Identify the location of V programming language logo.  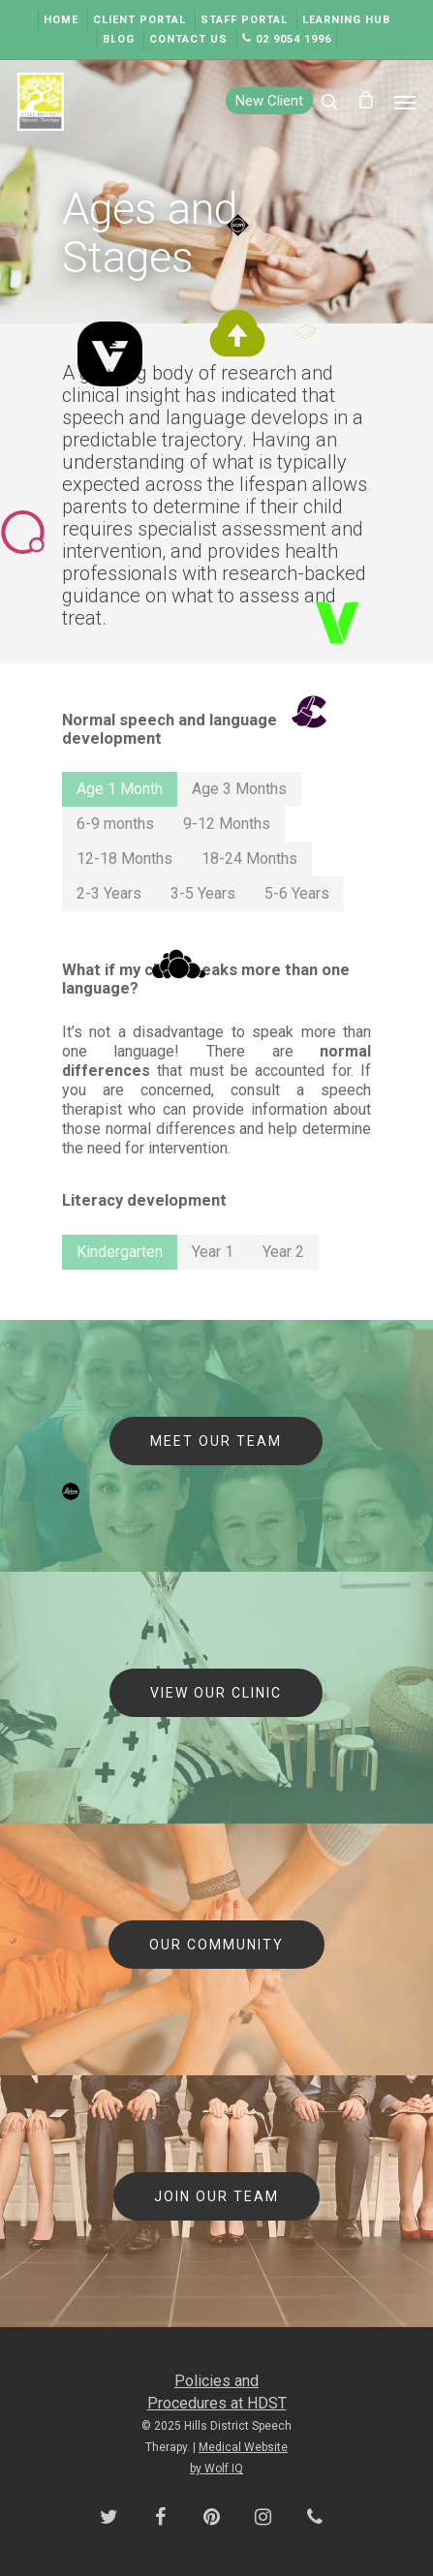
(337, 623).